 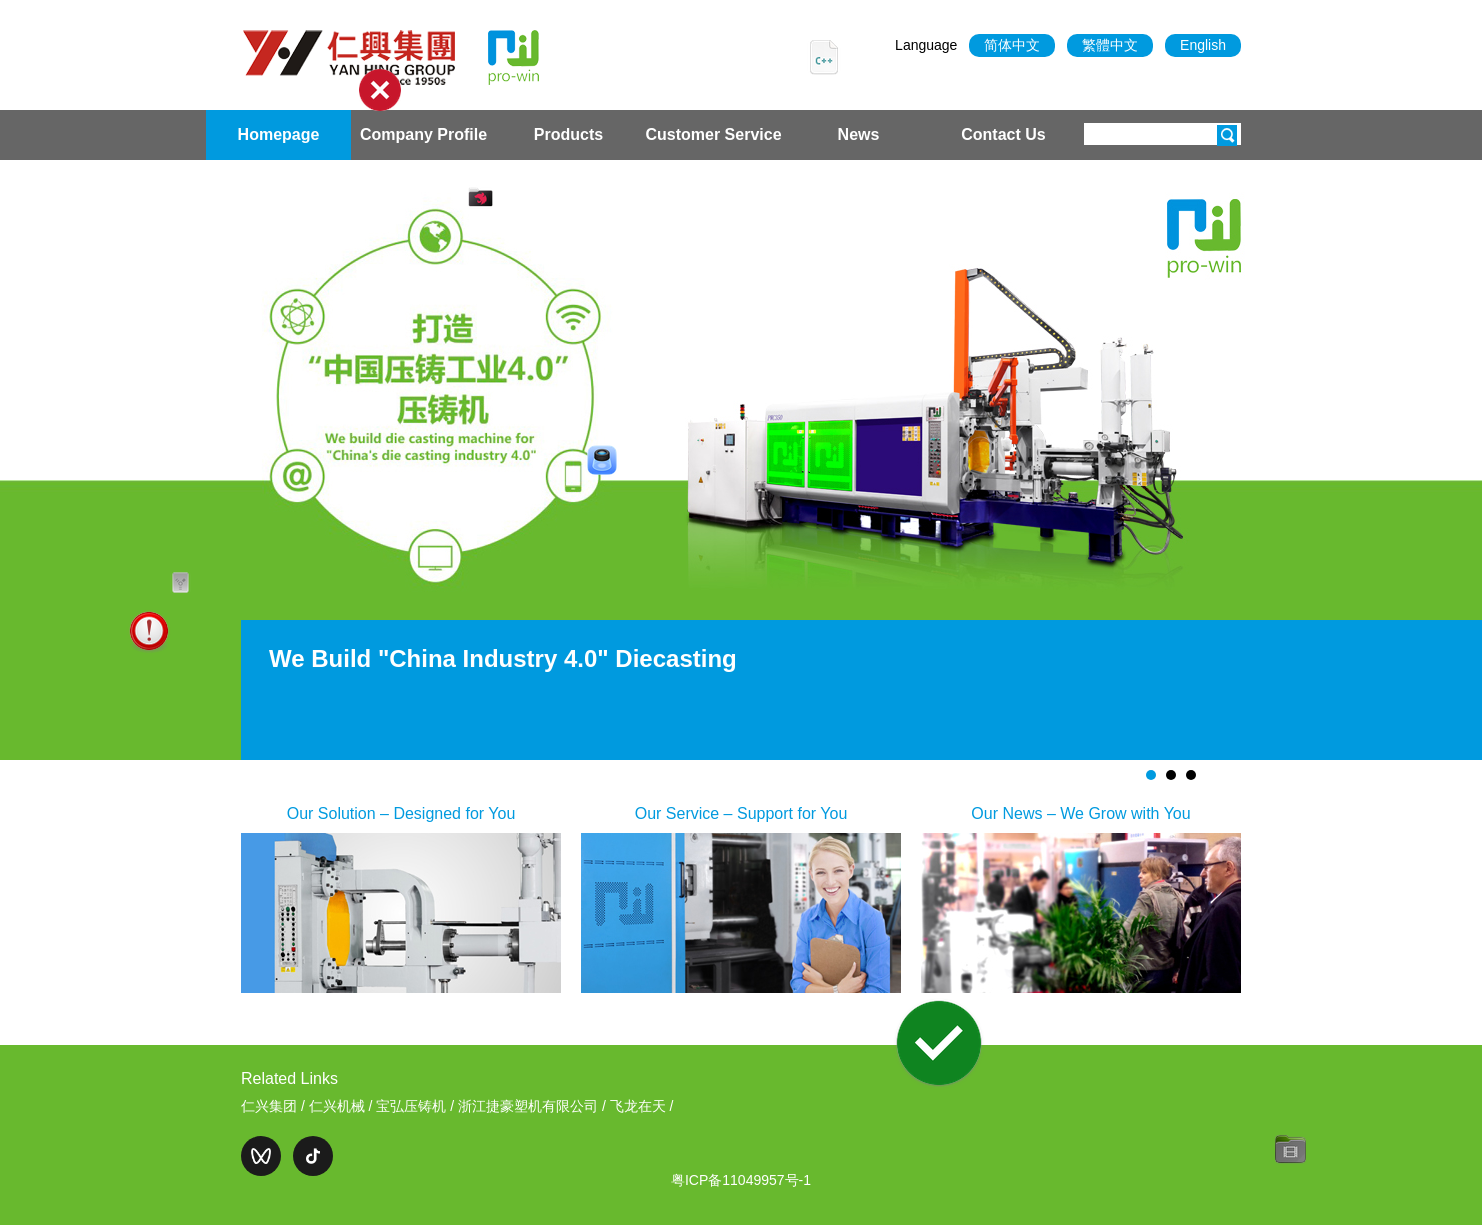 What do you see at coordinates (149, 631) in the screenshot?
I see `indicates important or critical information` at bounding box center [149, 631].